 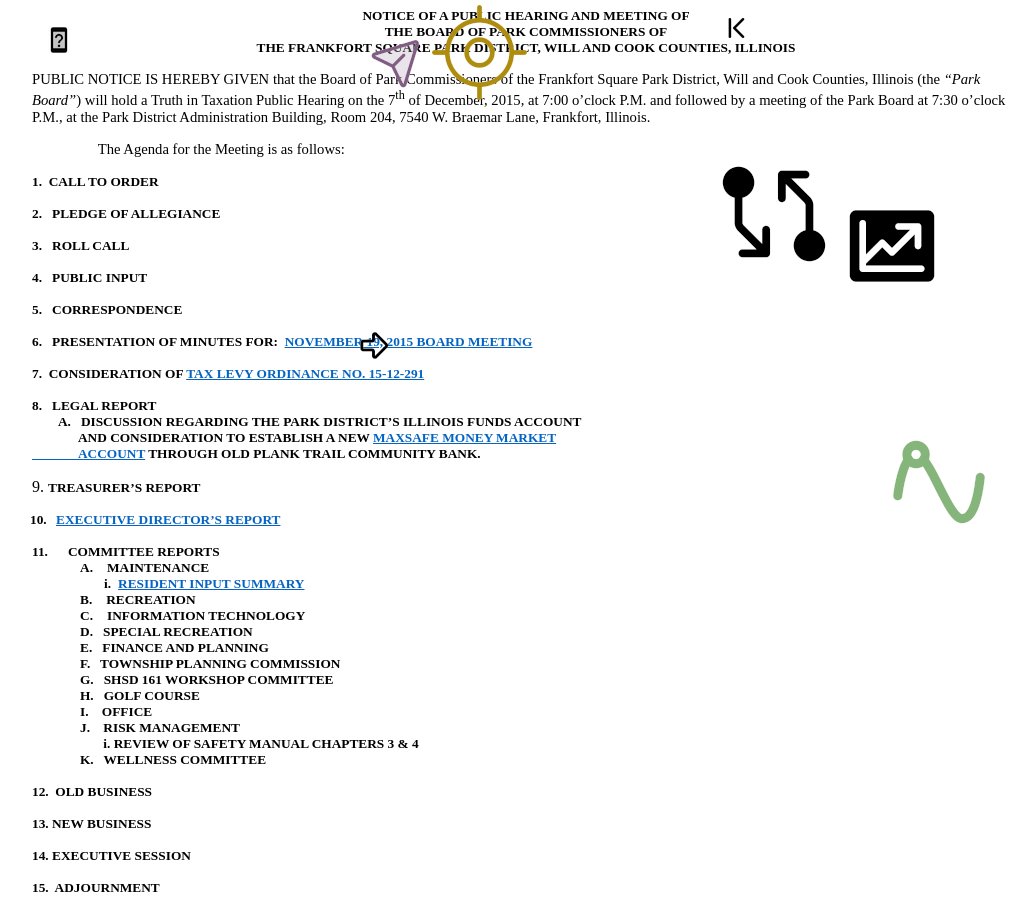 I want to click on center map on current location, so click(x=479, y=52).